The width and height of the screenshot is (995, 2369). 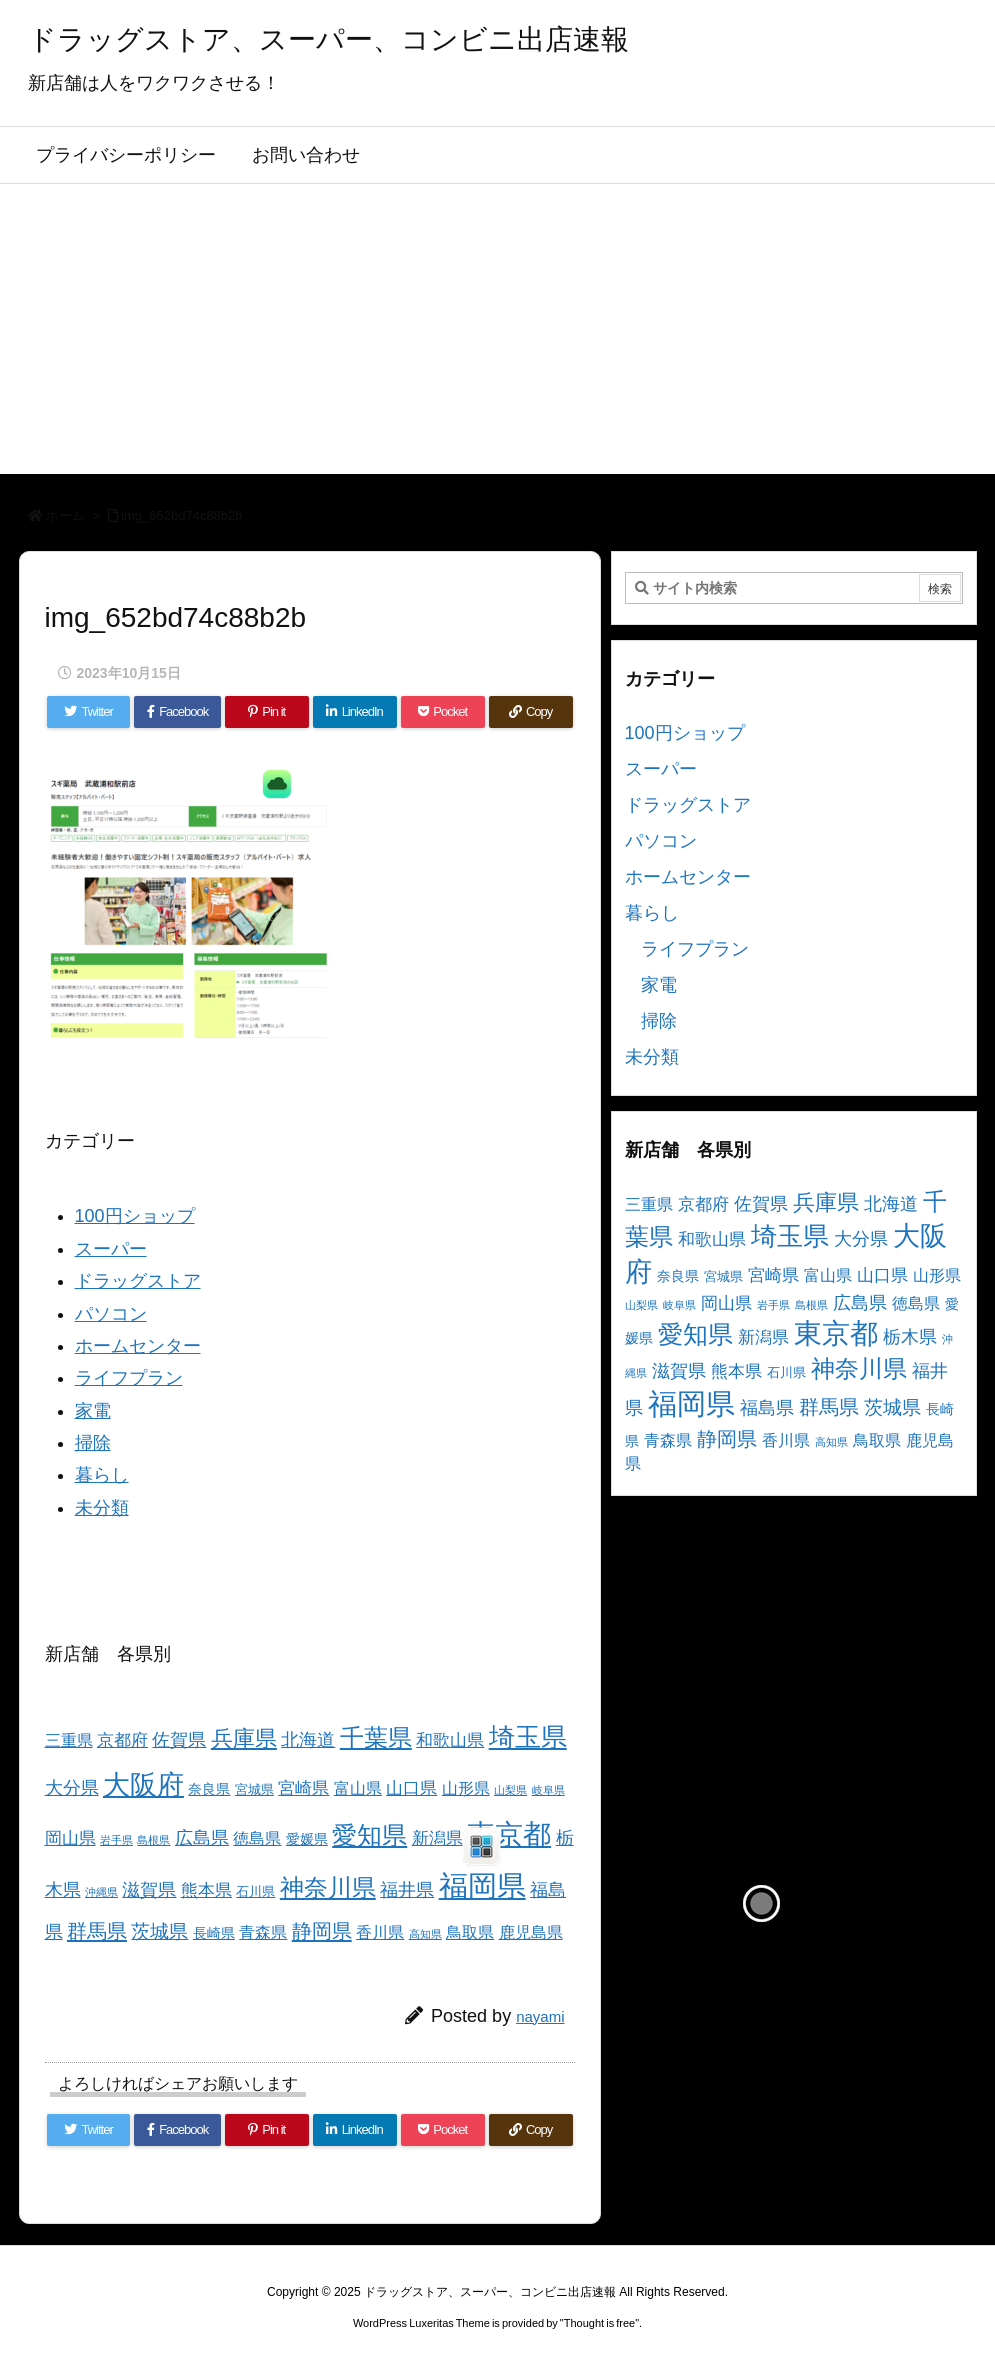 What do you see at coordinates (481, 1846) in the screenshot?
I see `open the lightsoff puzzle game` at bounding box center [481, 1846].